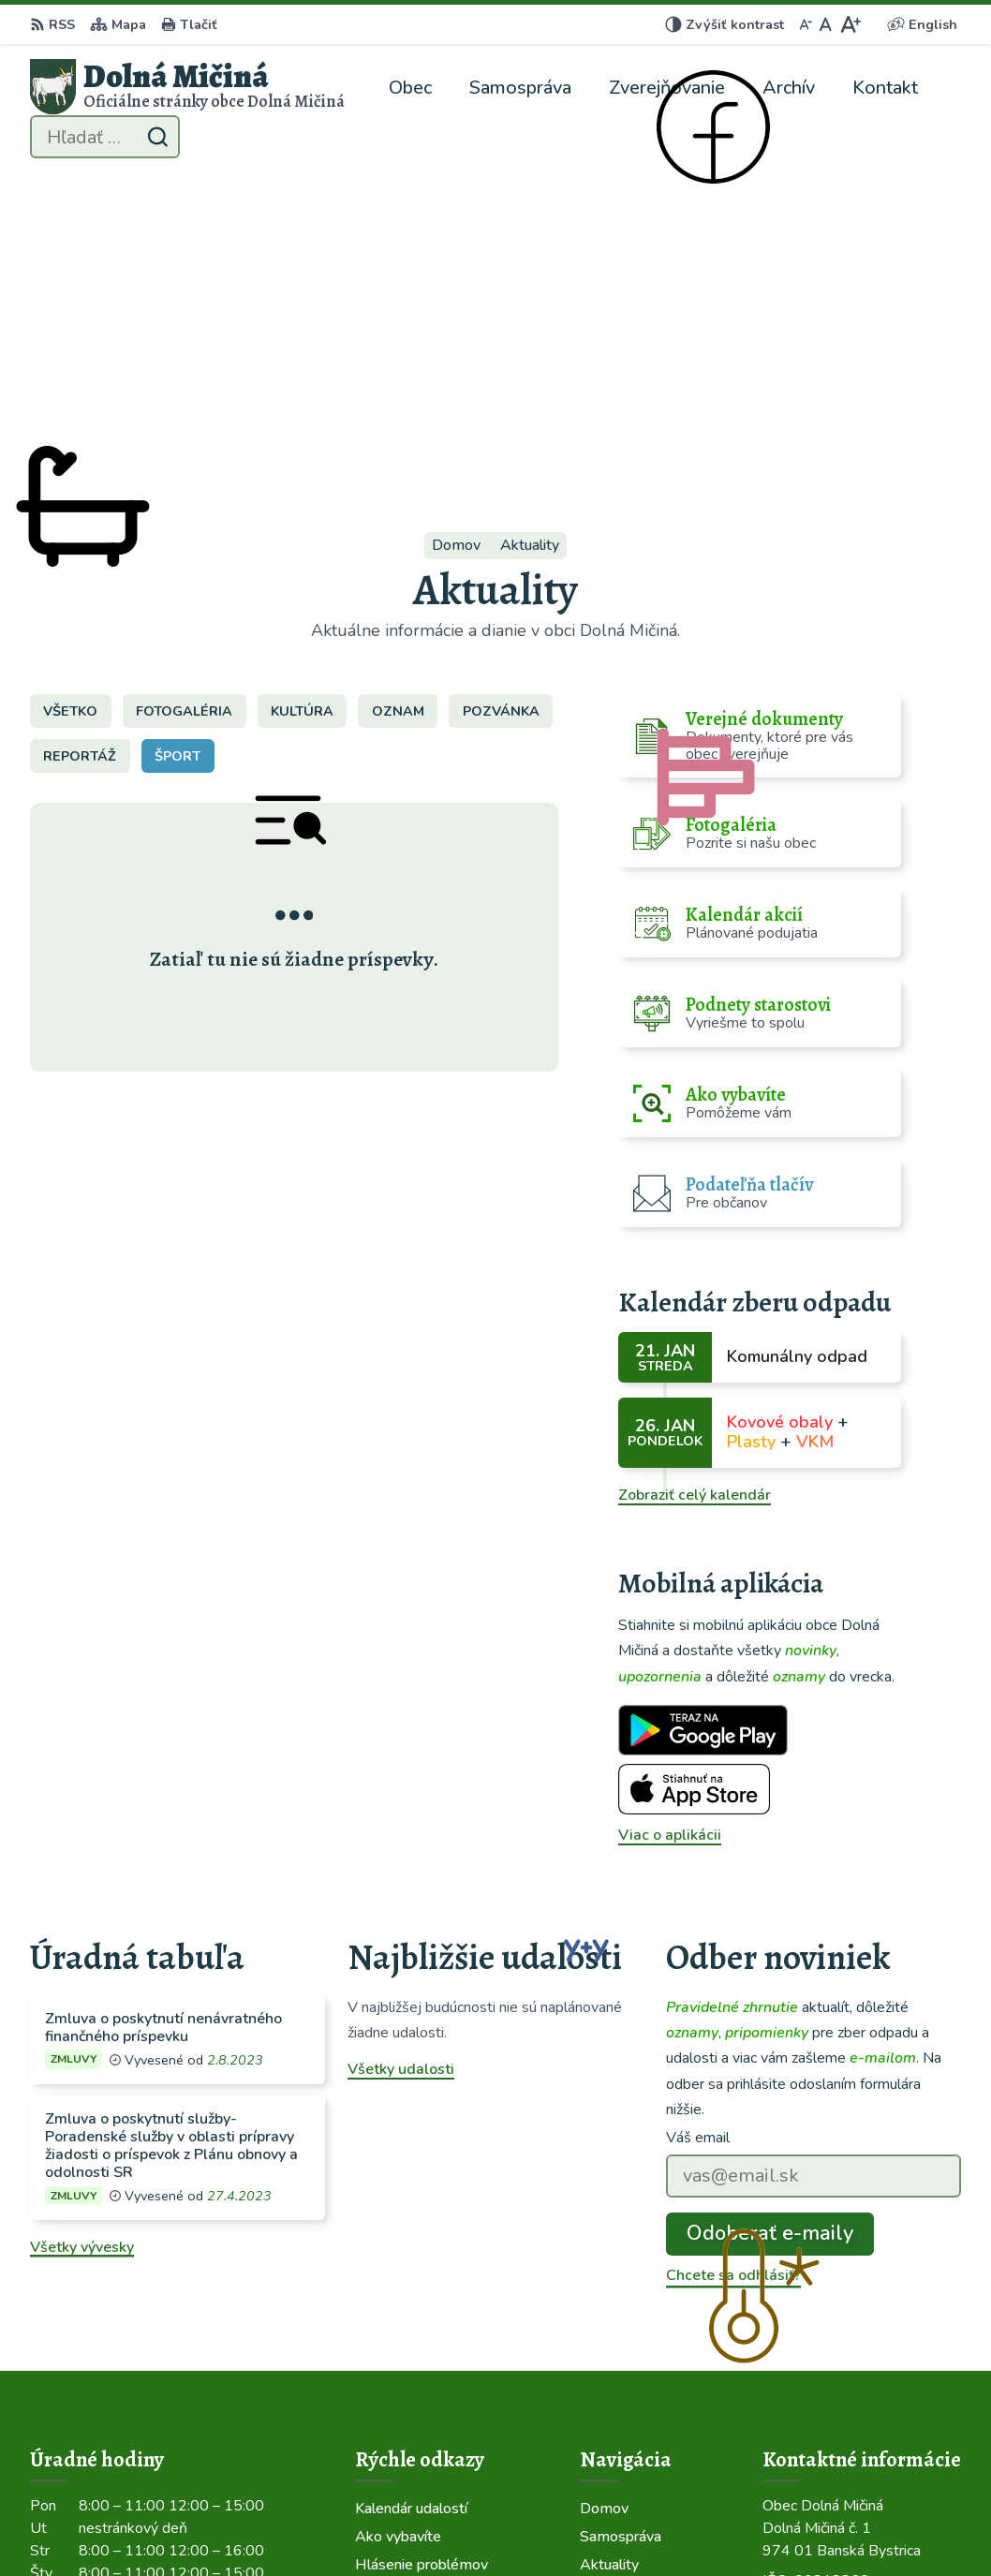  What do you see at coordinates (288, 820) in the screenshot?
I see `search within a list or document` at bounding box center [288, 820].